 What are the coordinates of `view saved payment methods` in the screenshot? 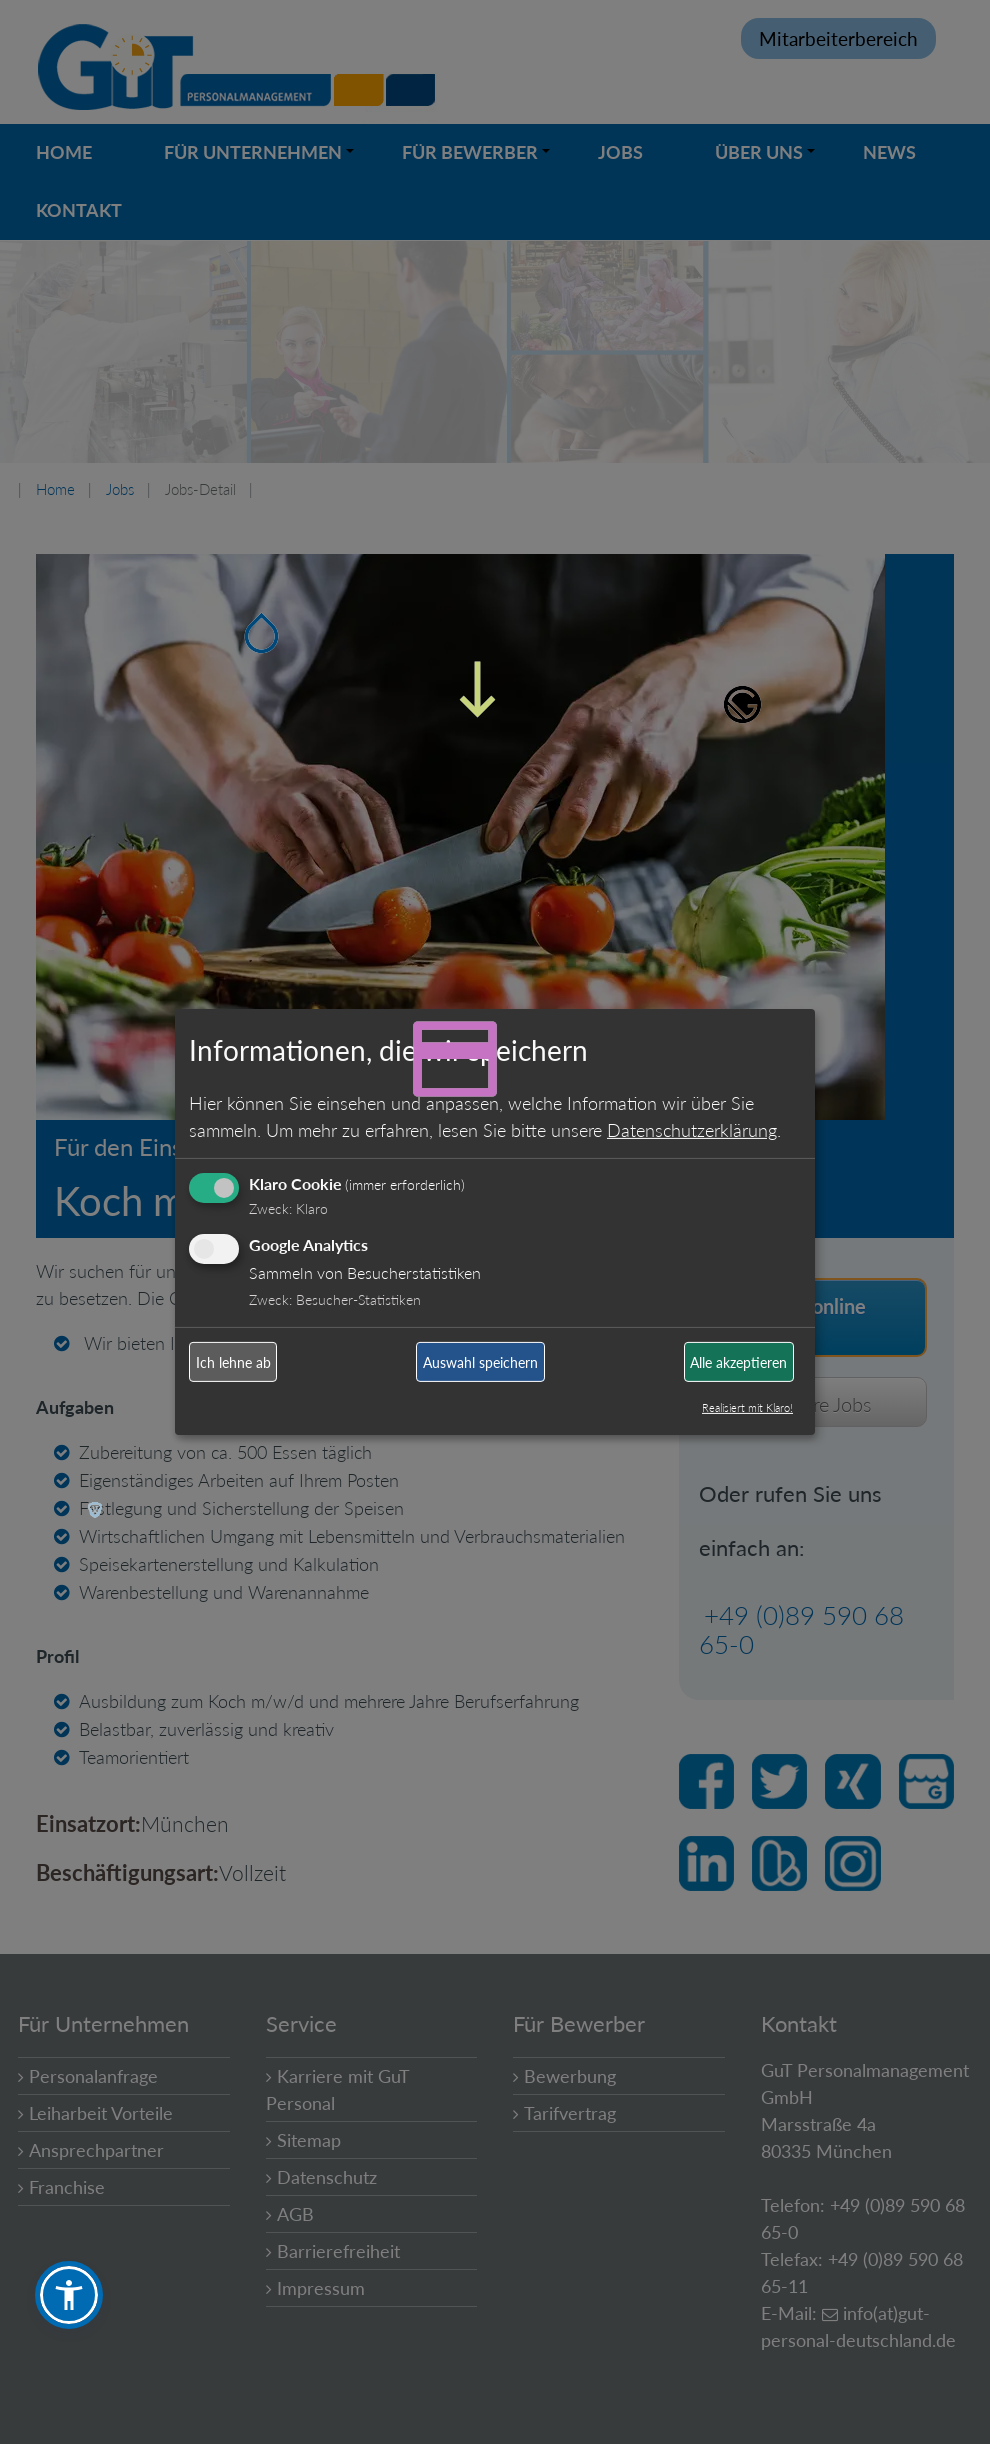 It's located at (455, 1059).